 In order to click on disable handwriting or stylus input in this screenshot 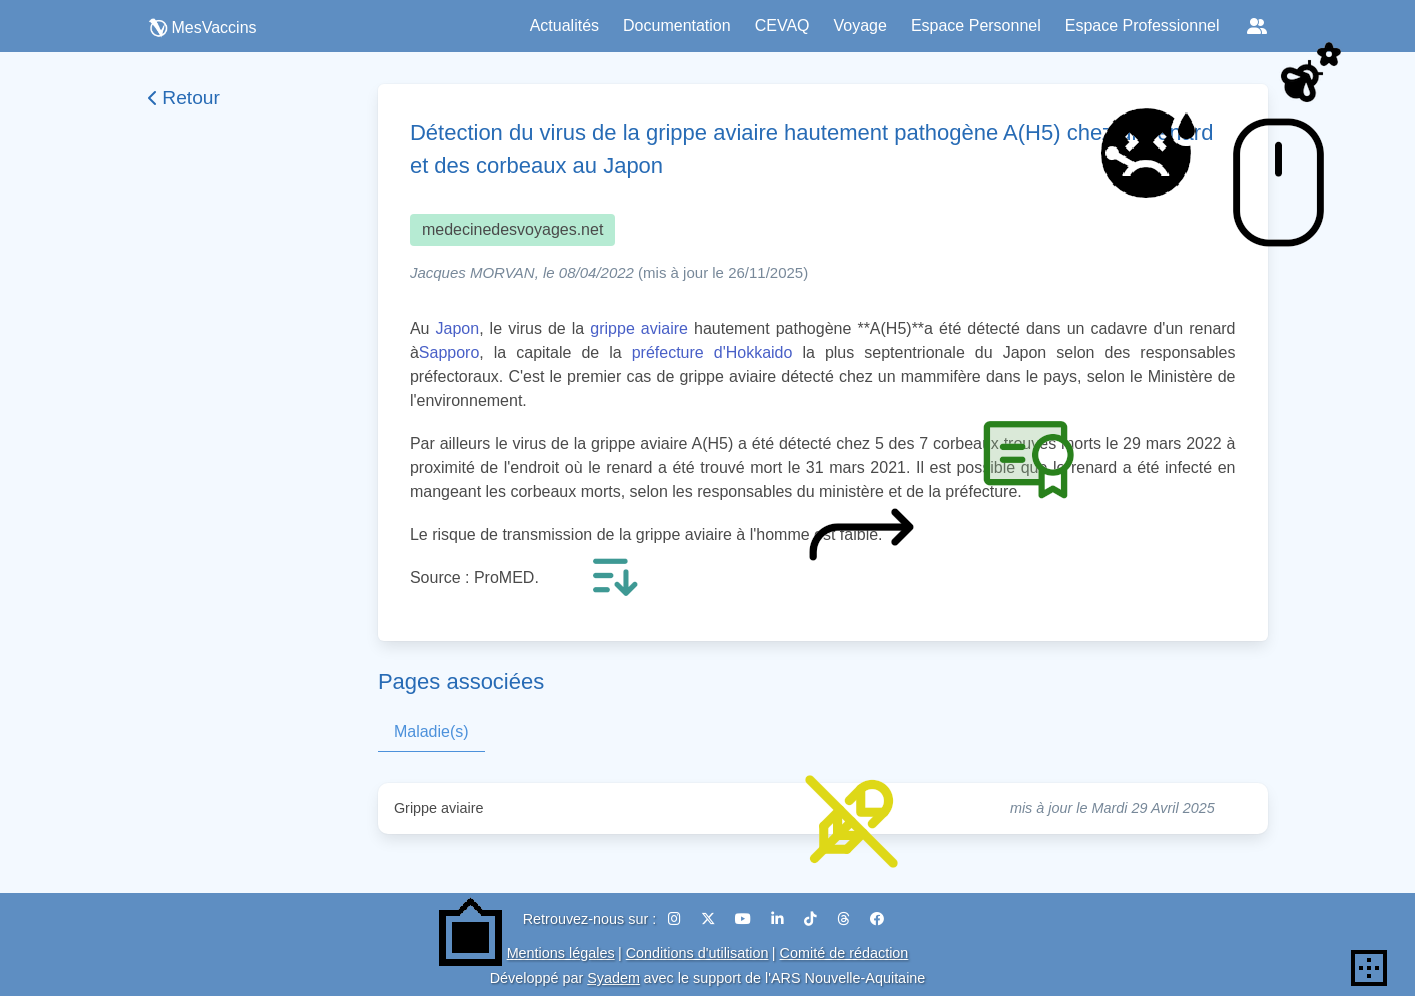, I will do `click(851, 821)`.